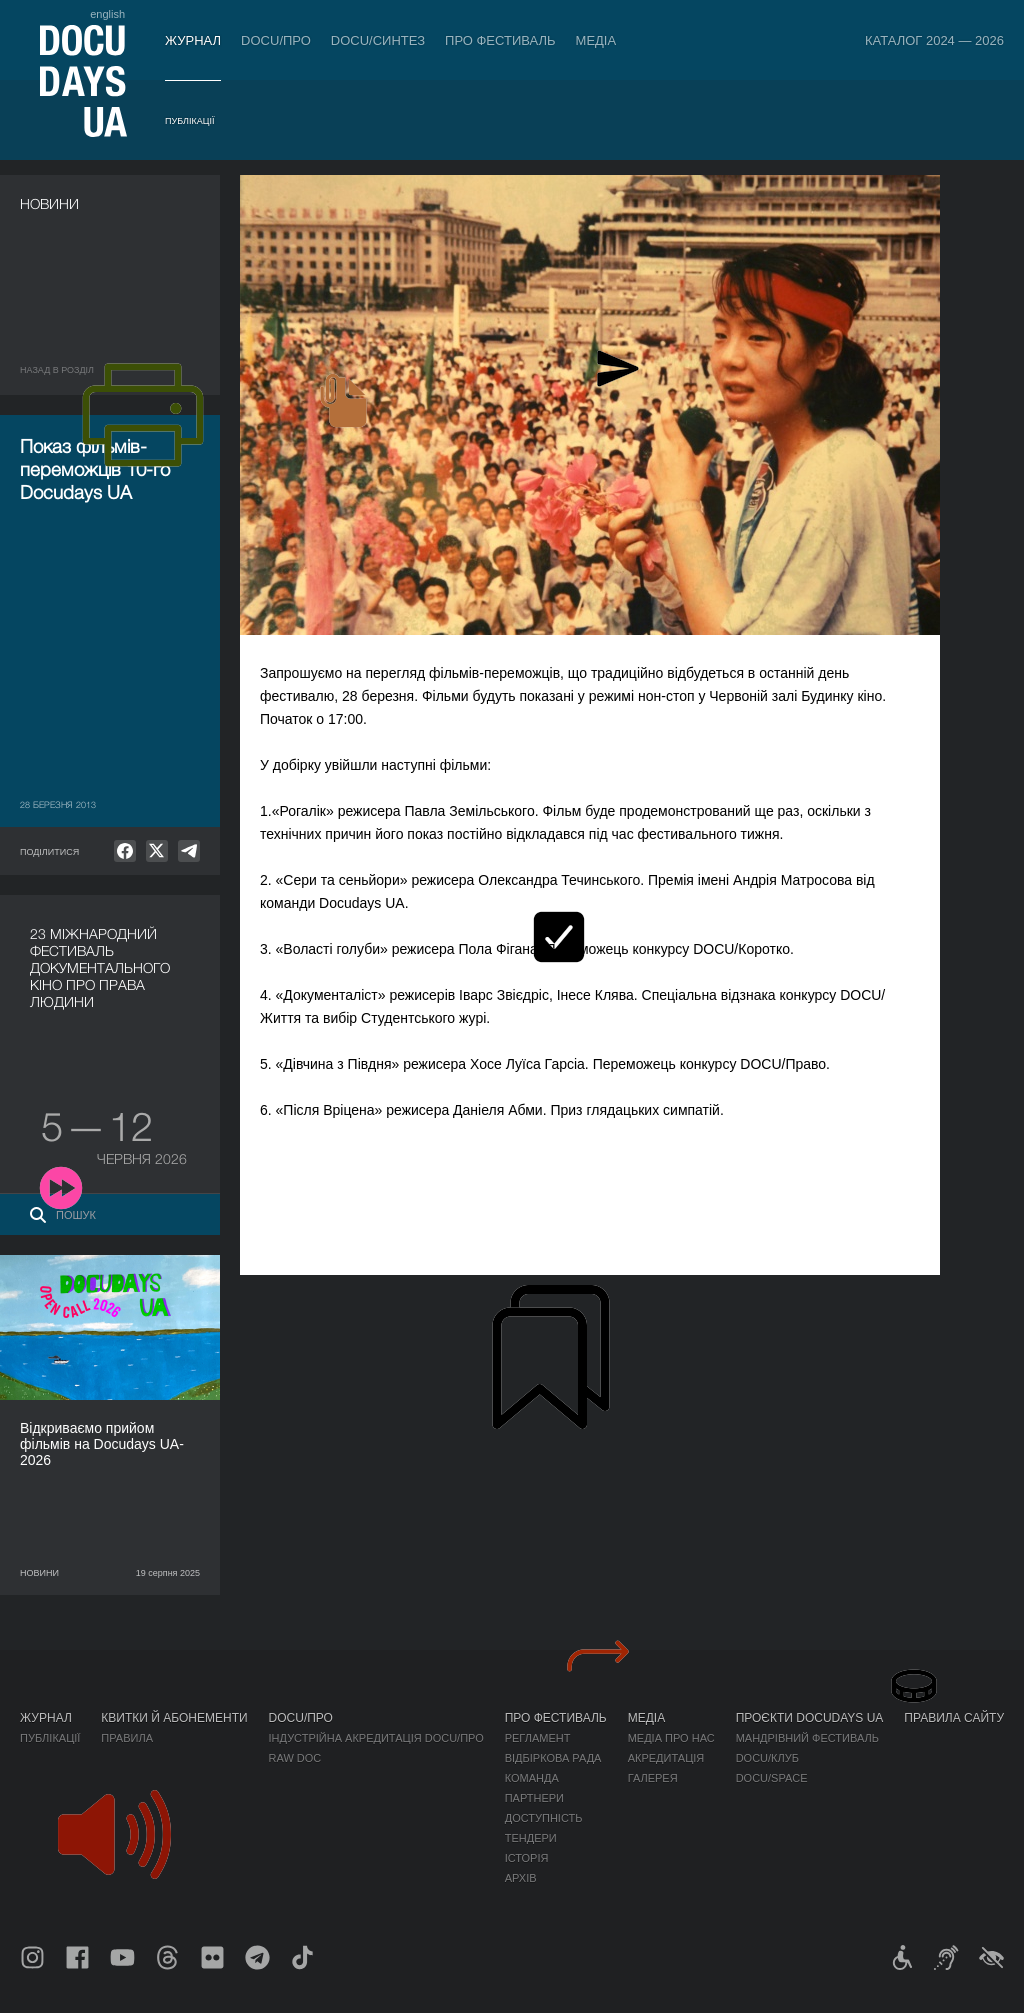 The height and width of the screenshot is (2013, 1024). I want to click on view your coin balance or currency, so click(914, 1686).